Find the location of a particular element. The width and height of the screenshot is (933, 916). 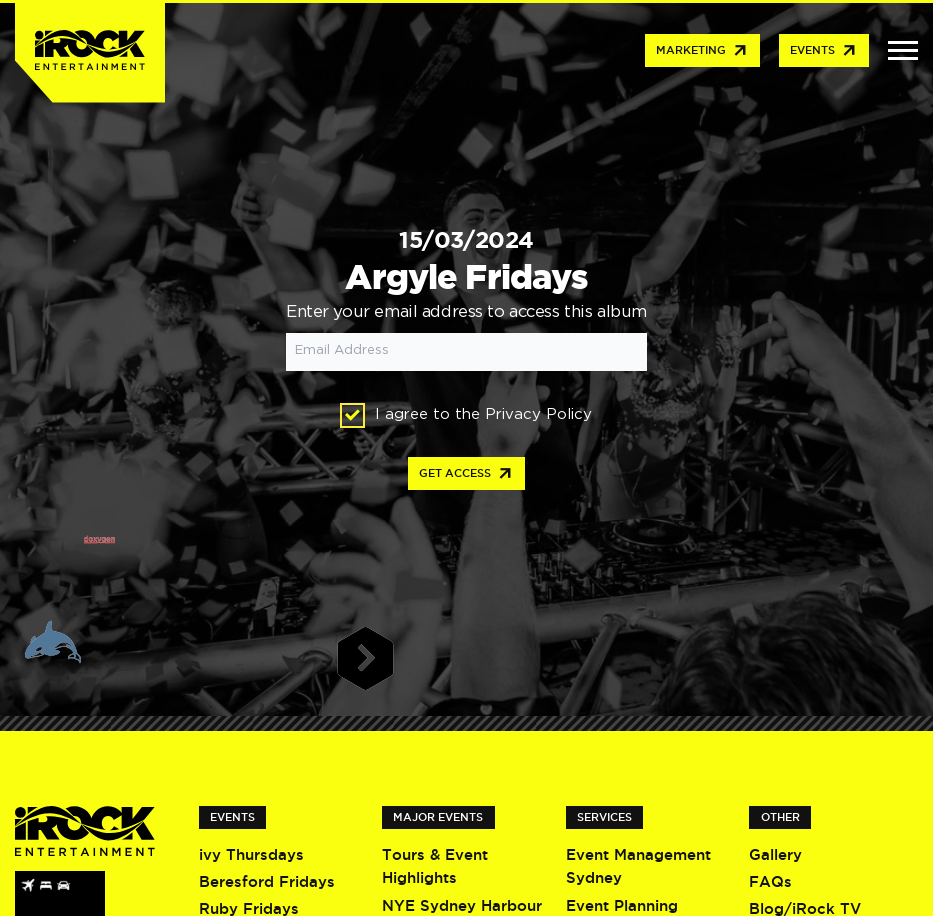

apache hbase database platform logo is located at coordinates (53, 642).